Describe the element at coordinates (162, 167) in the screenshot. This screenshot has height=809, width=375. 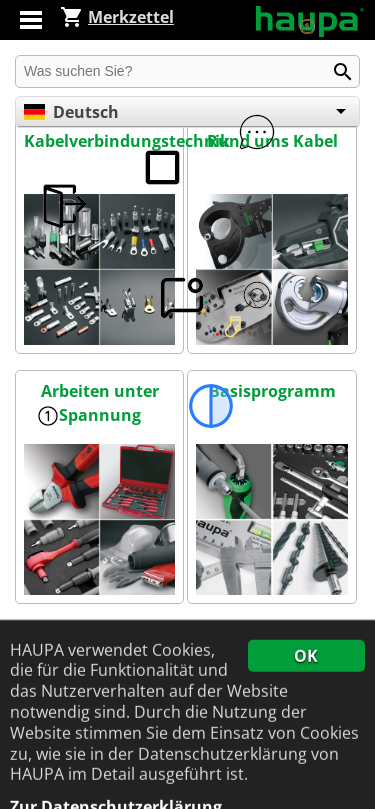
I see `stop media playback` at that location.